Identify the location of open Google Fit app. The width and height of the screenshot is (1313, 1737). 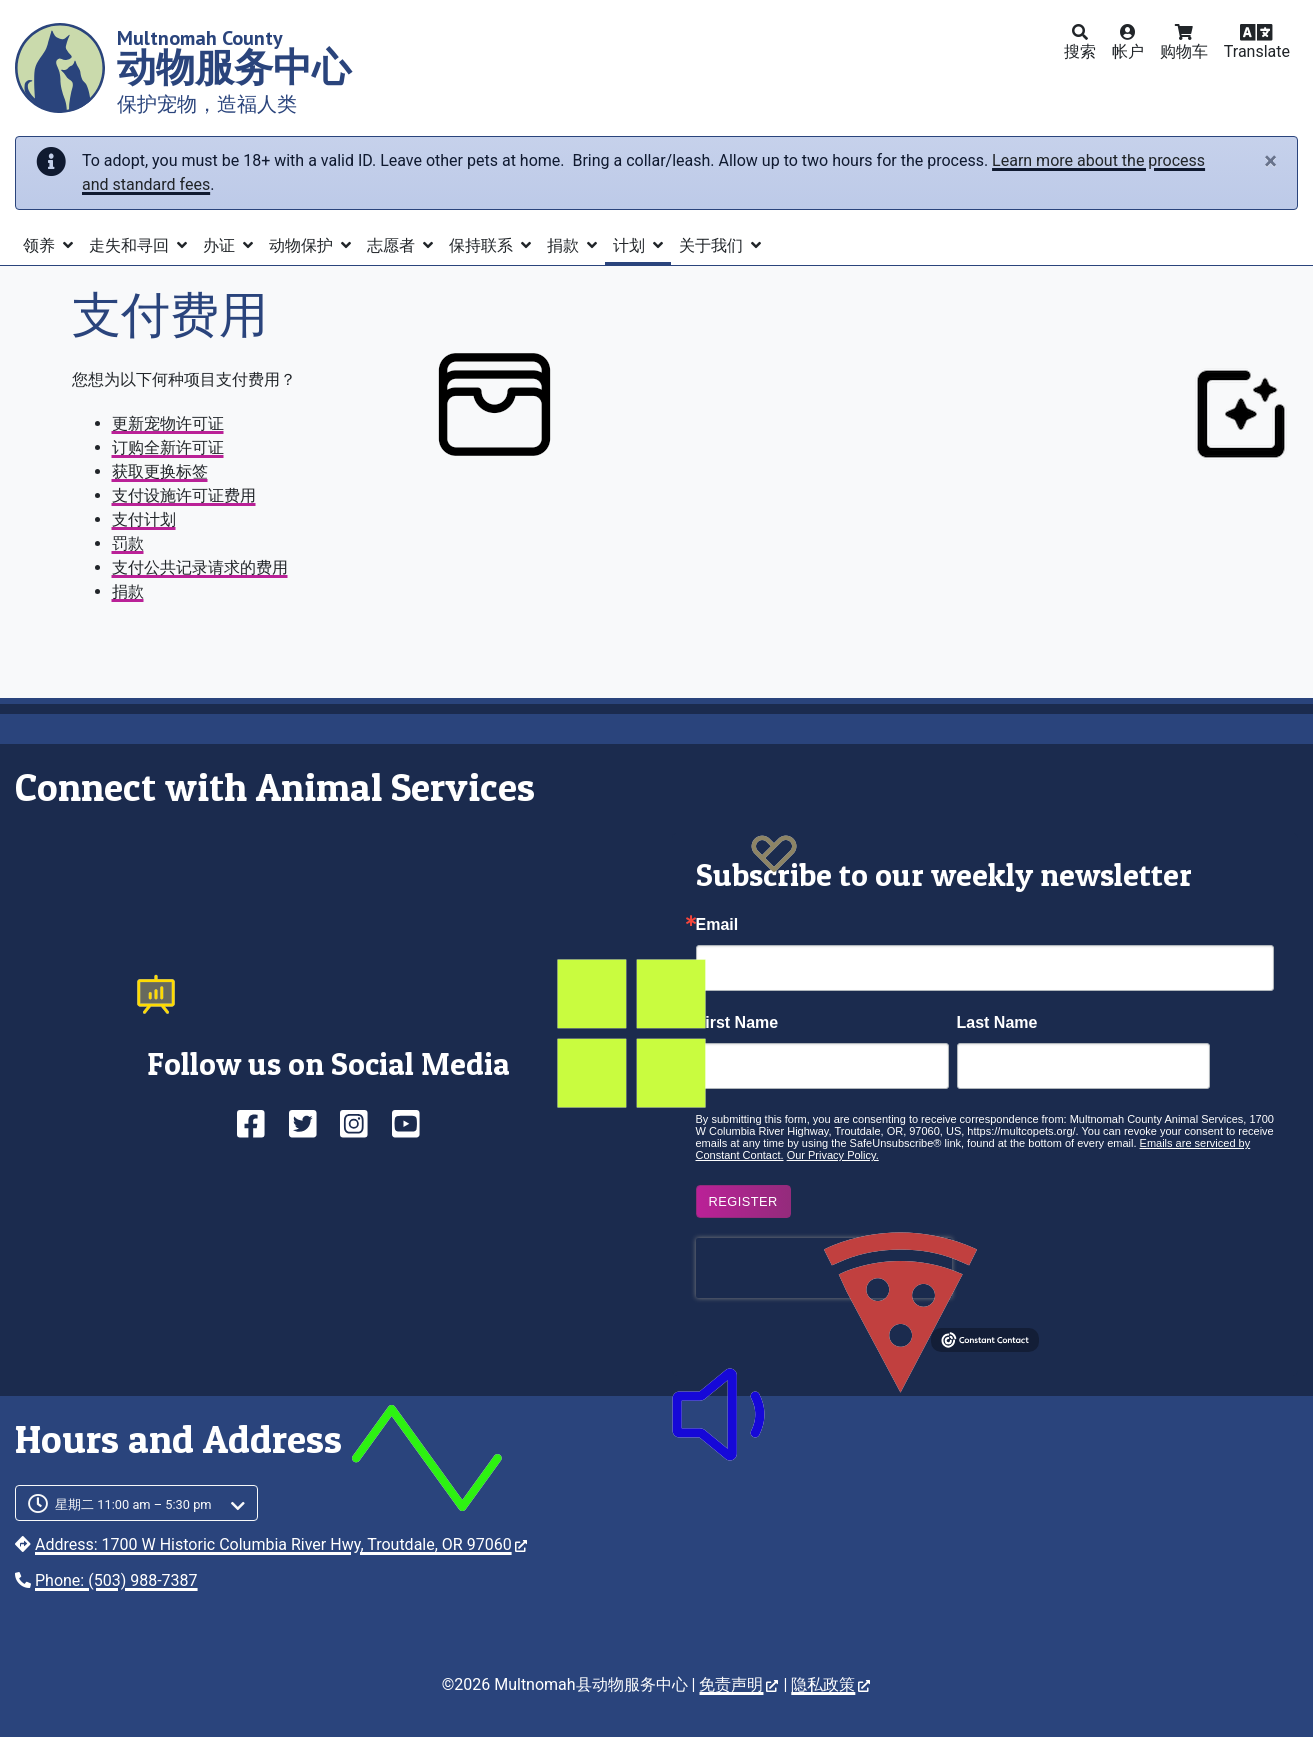
(774, 853).